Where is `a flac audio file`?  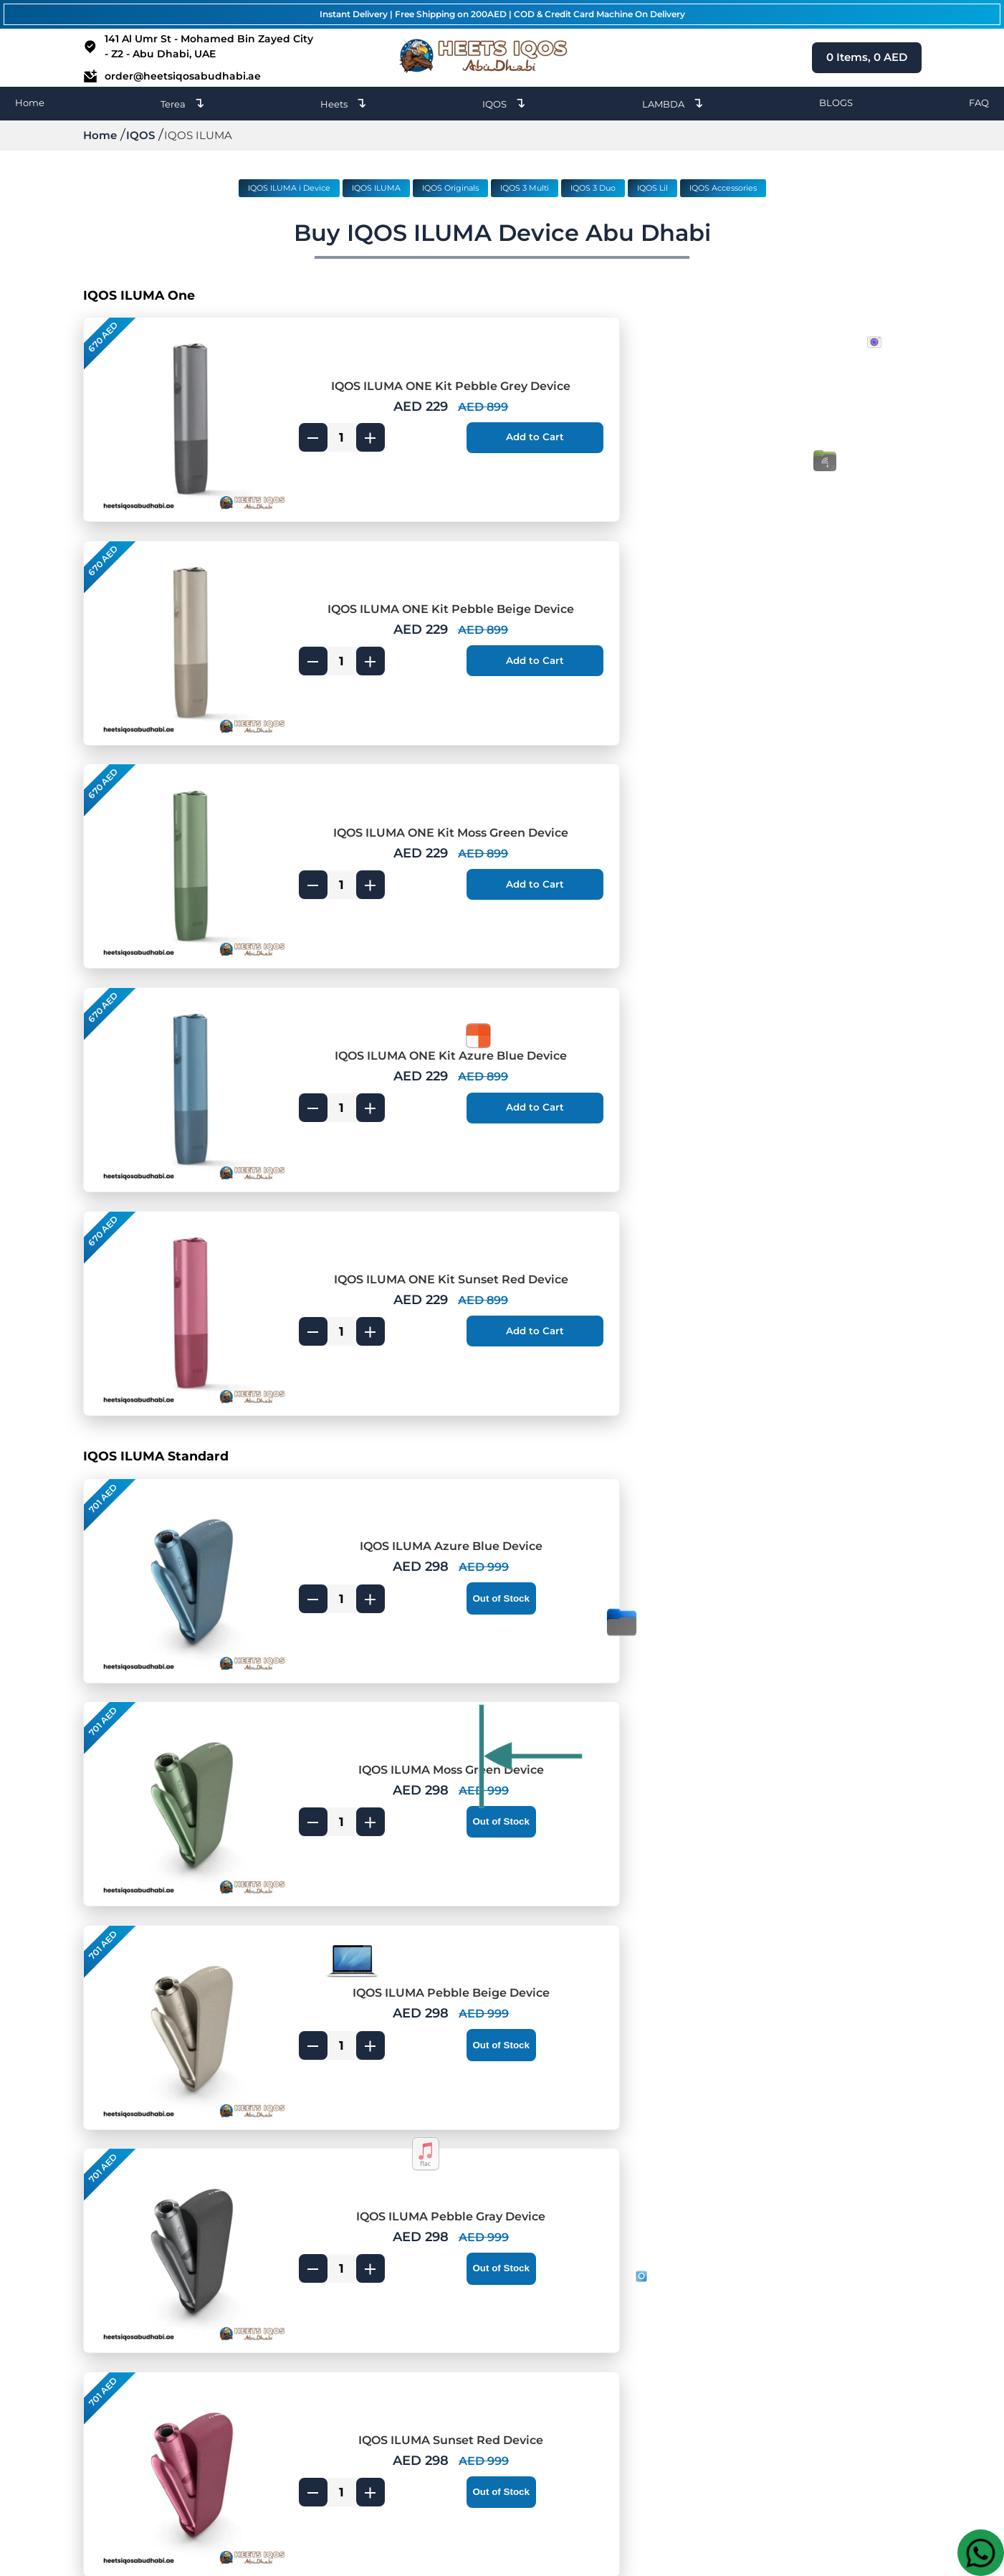 a flac audio file is located at coordinates (426, 2154).